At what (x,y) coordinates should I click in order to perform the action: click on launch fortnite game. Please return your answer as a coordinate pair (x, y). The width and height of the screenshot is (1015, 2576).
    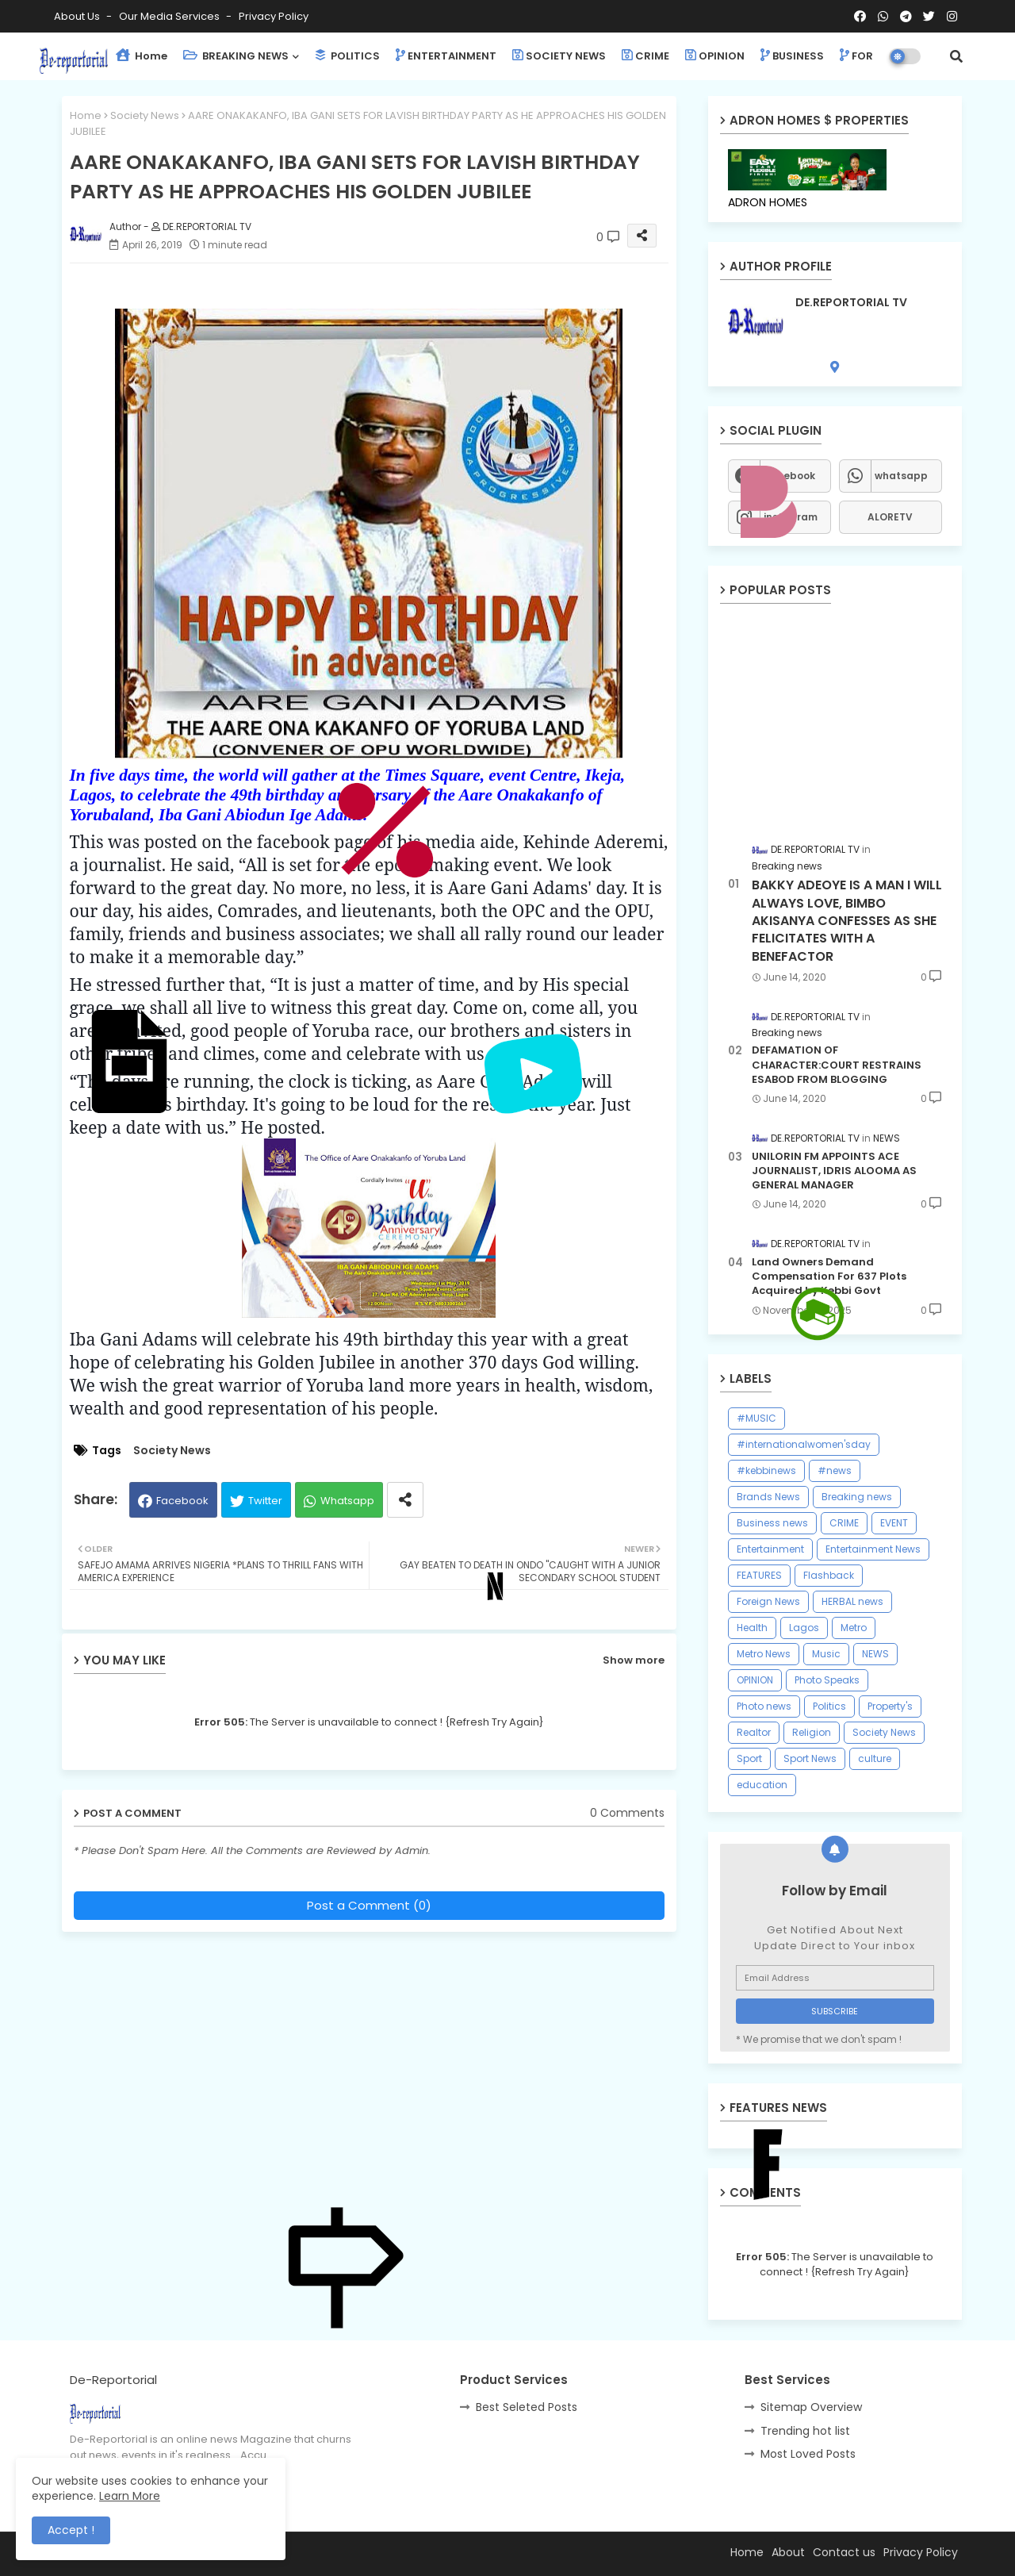
    Looking at the image, I should click on (768, 2164).